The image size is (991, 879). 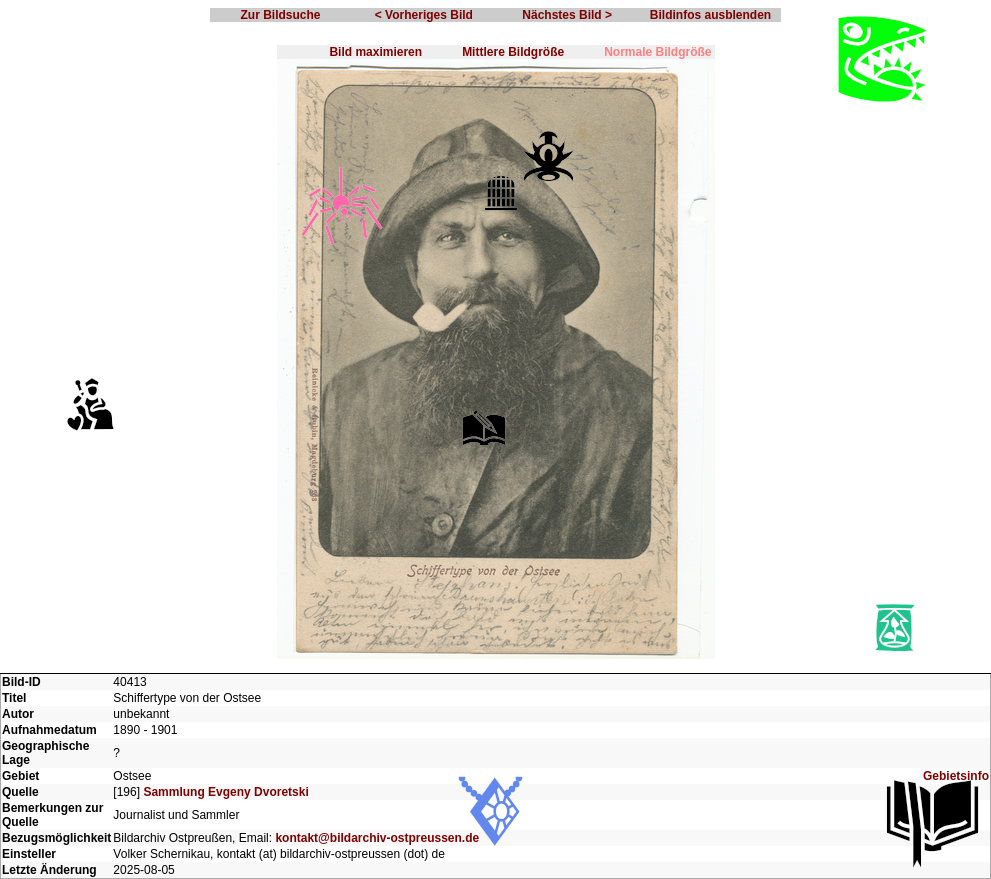 I want to click on the empress tarot card, so click(x=91, y=403).